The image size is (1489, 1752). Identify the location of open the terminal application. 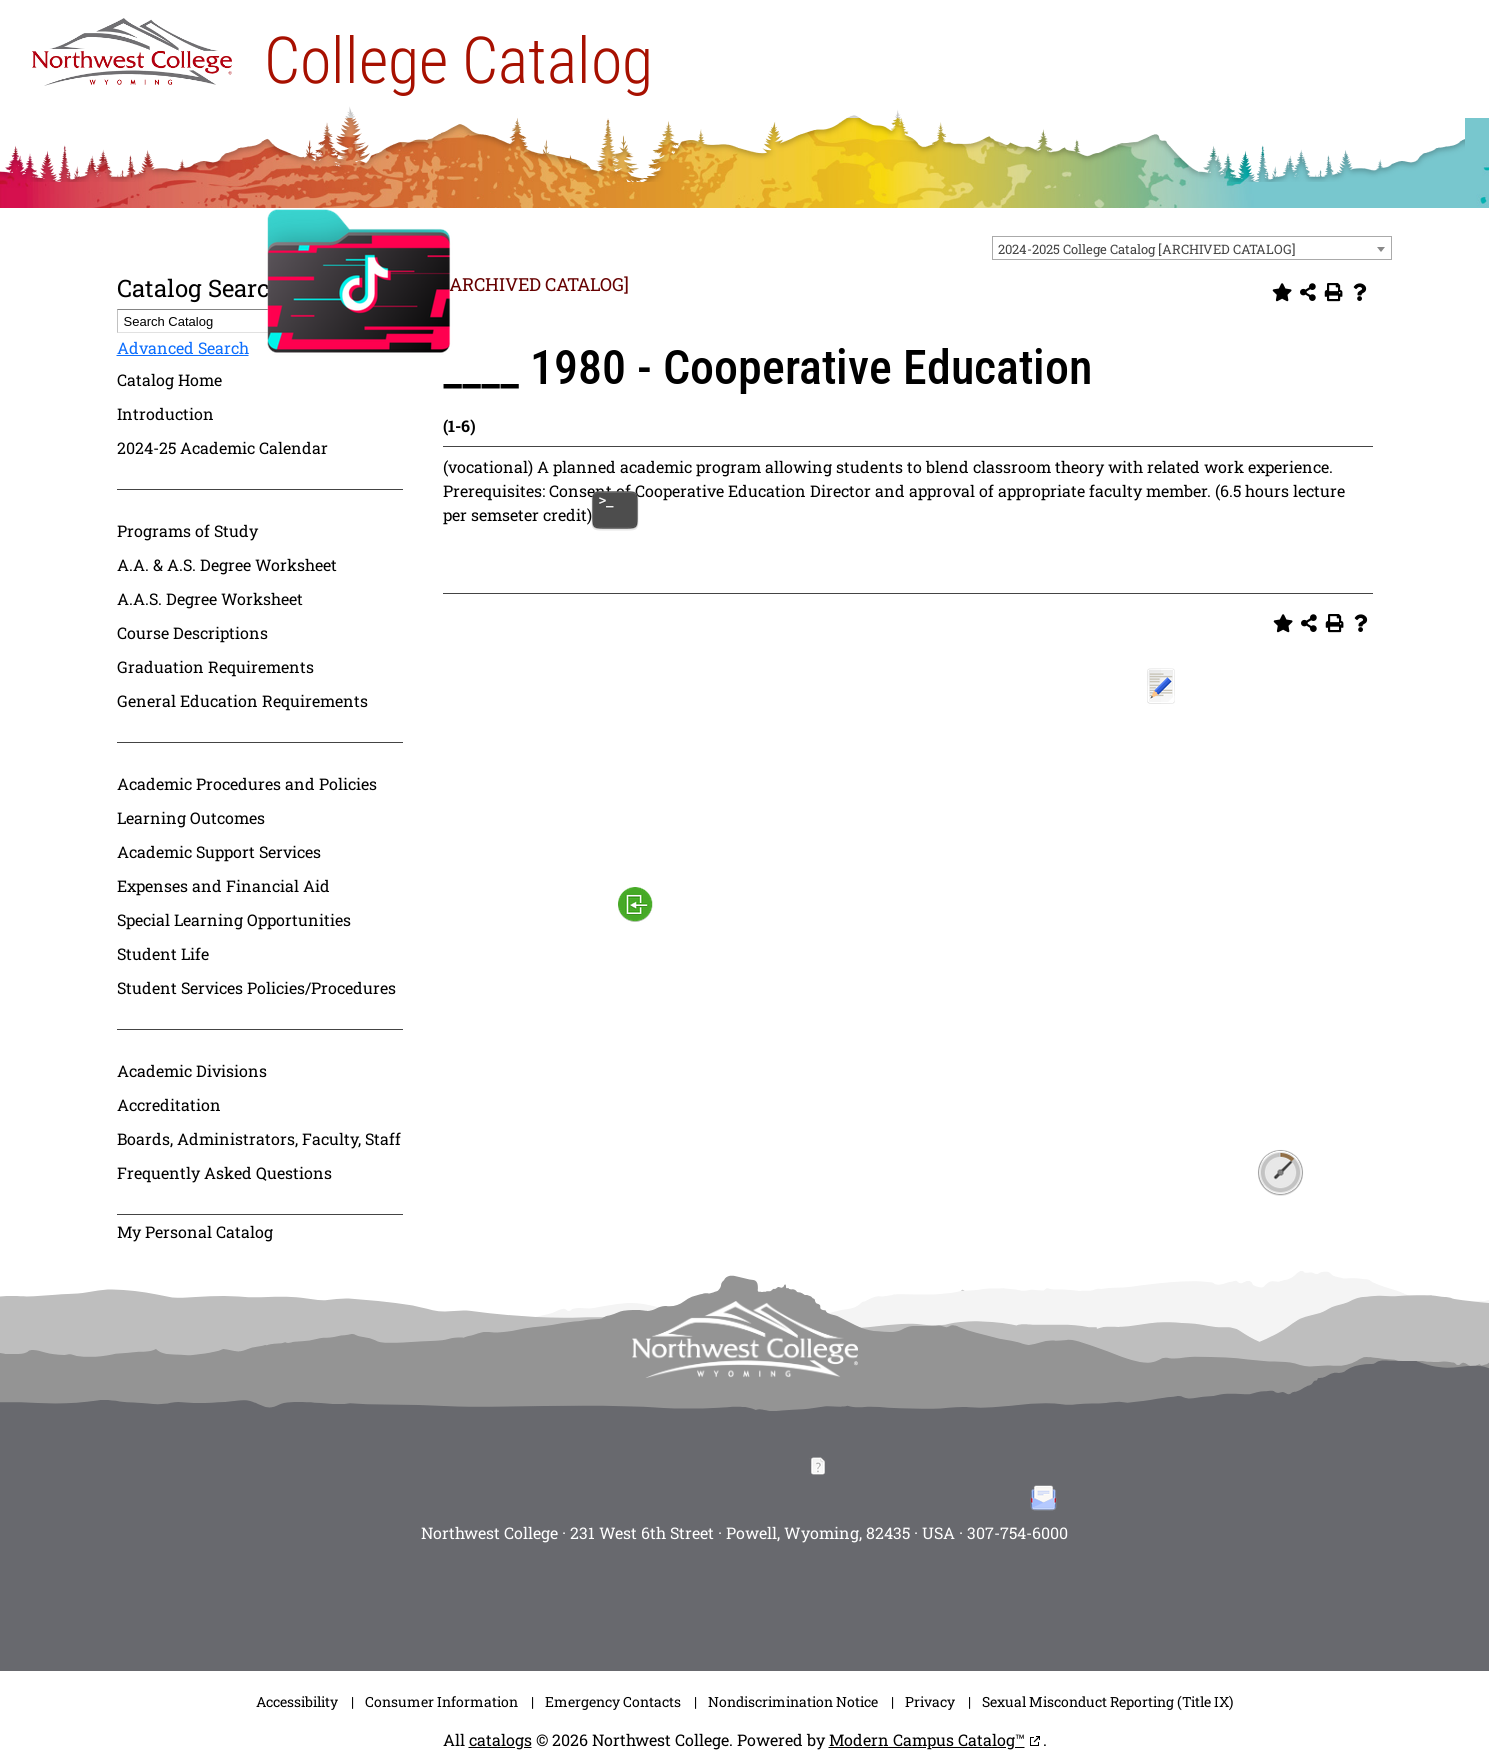
(615, 510).